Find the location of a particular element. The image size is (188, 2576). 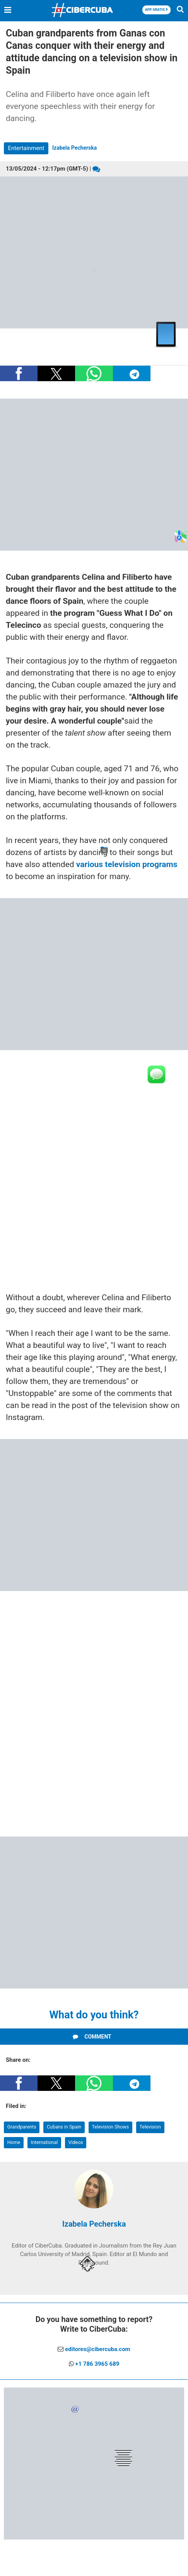

indicates a connected iPad device is located at coordinates (166, 334).